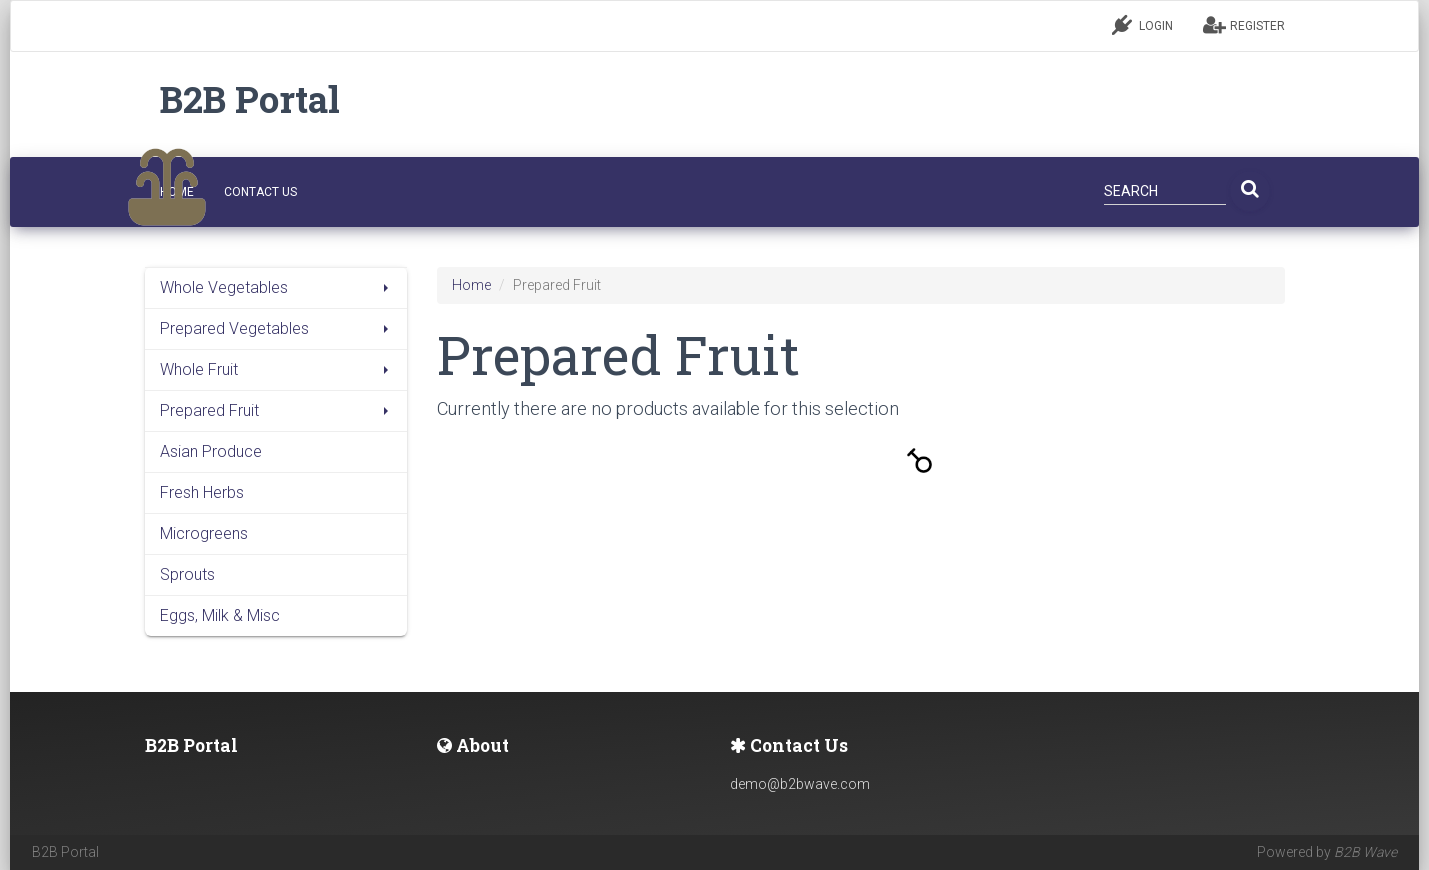 The image size is (1429, 870). Describe the element at coordinates (167, 187) in the screenshot. I see `view nearby fountains or water features` at that location.